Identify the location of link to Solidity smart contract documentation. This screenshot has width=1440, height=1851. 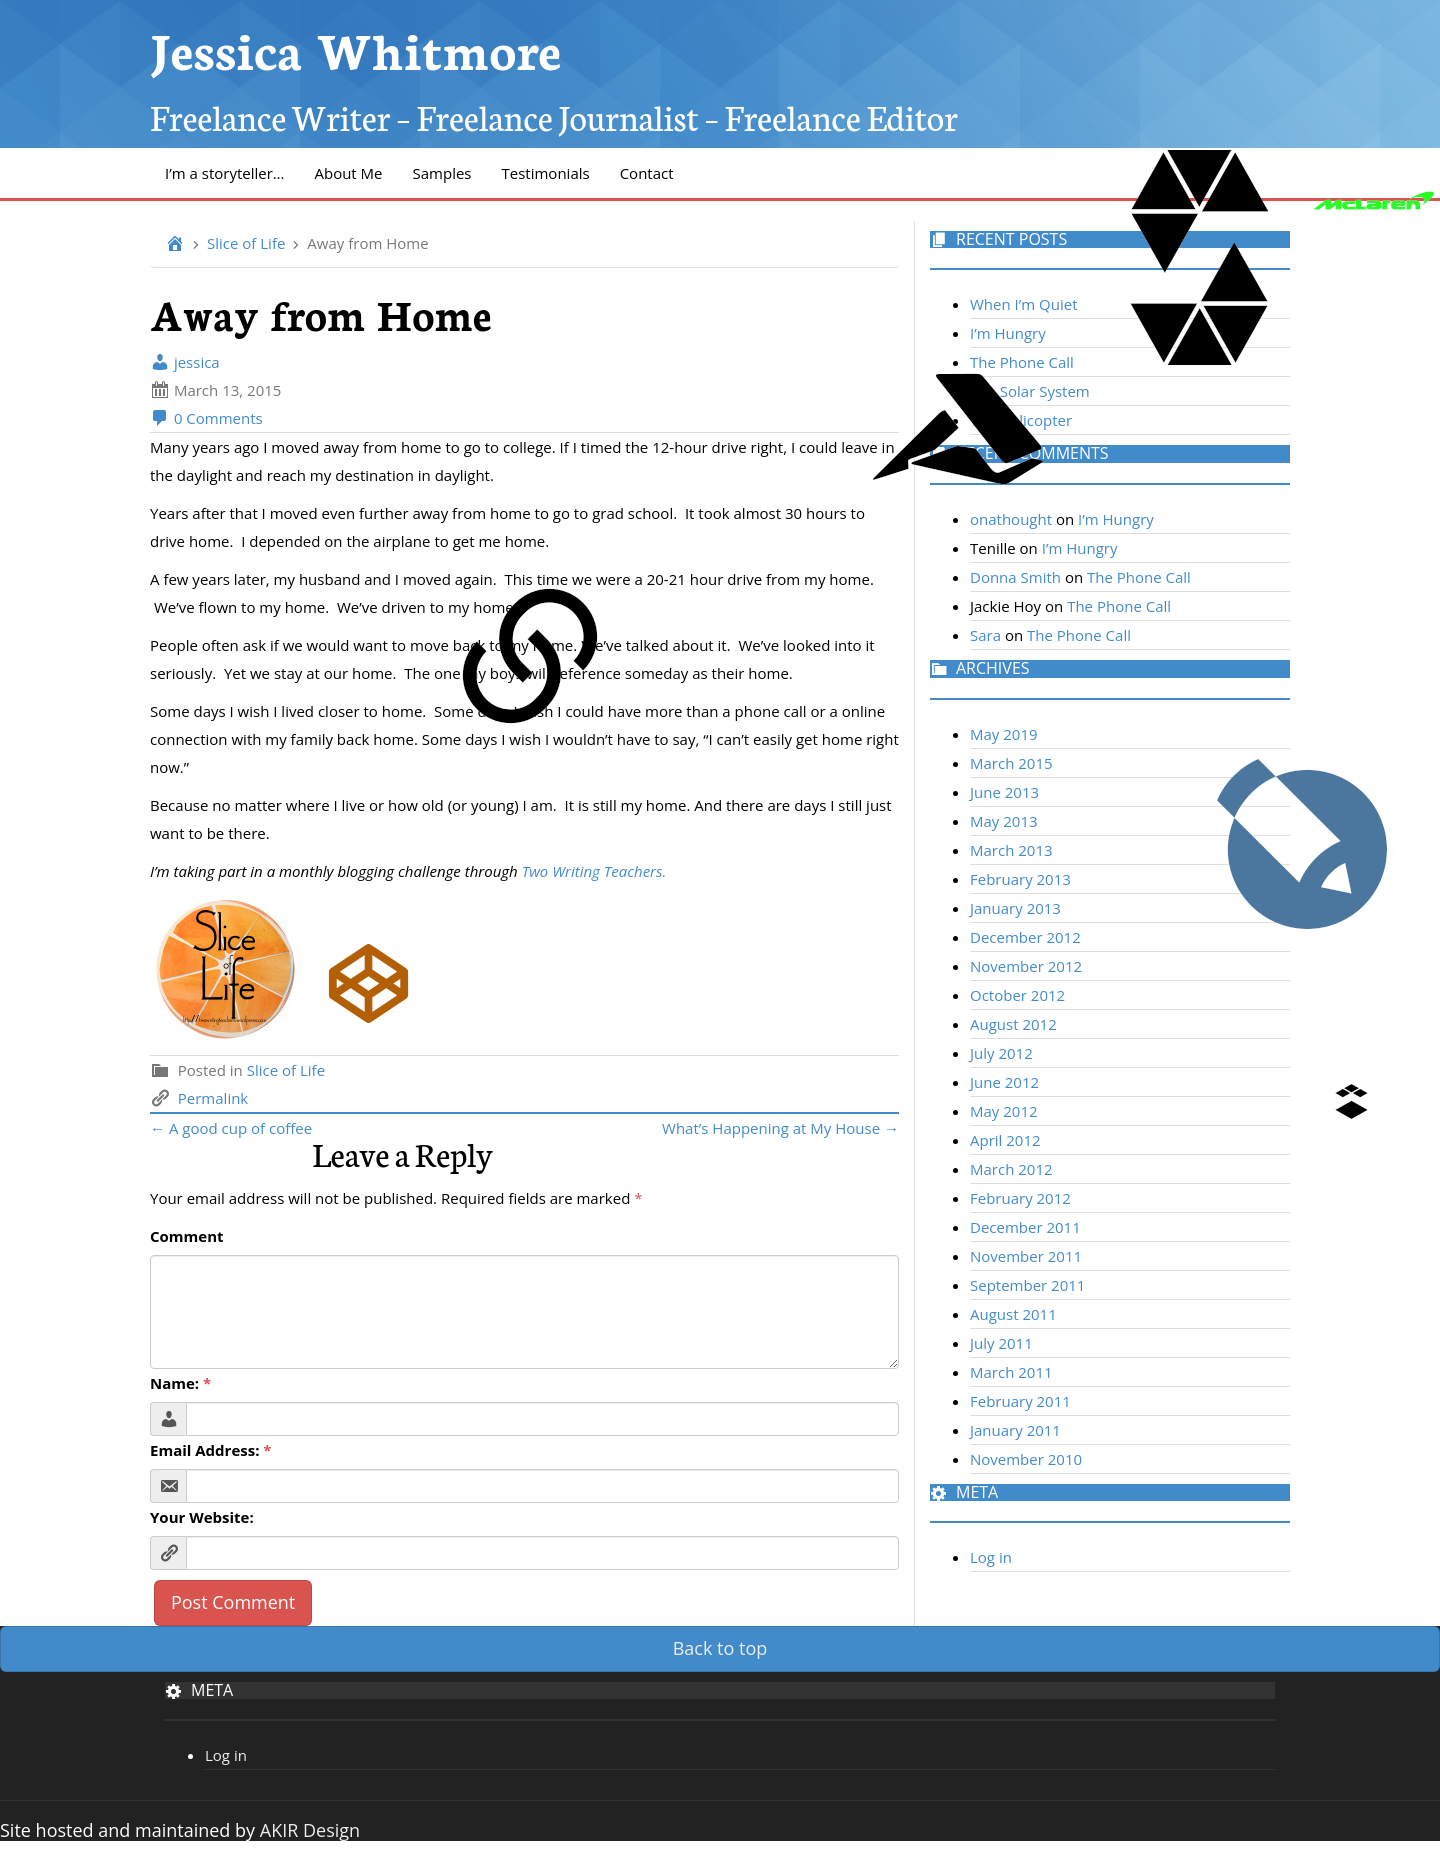
(1199, 257).